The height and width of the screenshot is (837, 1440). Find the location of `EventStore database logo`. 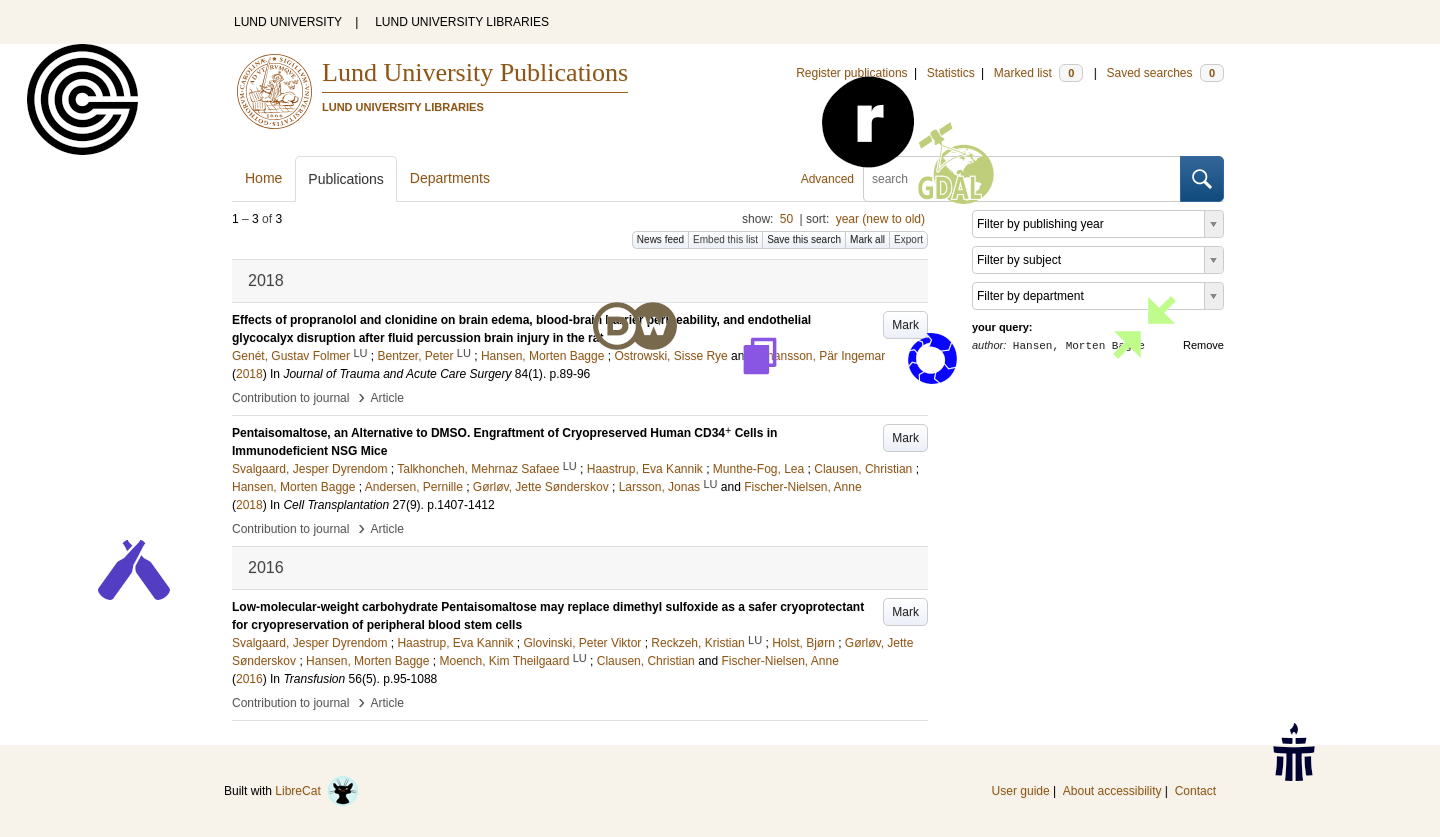

EventStore database logo is located at coordinates (932, 358).